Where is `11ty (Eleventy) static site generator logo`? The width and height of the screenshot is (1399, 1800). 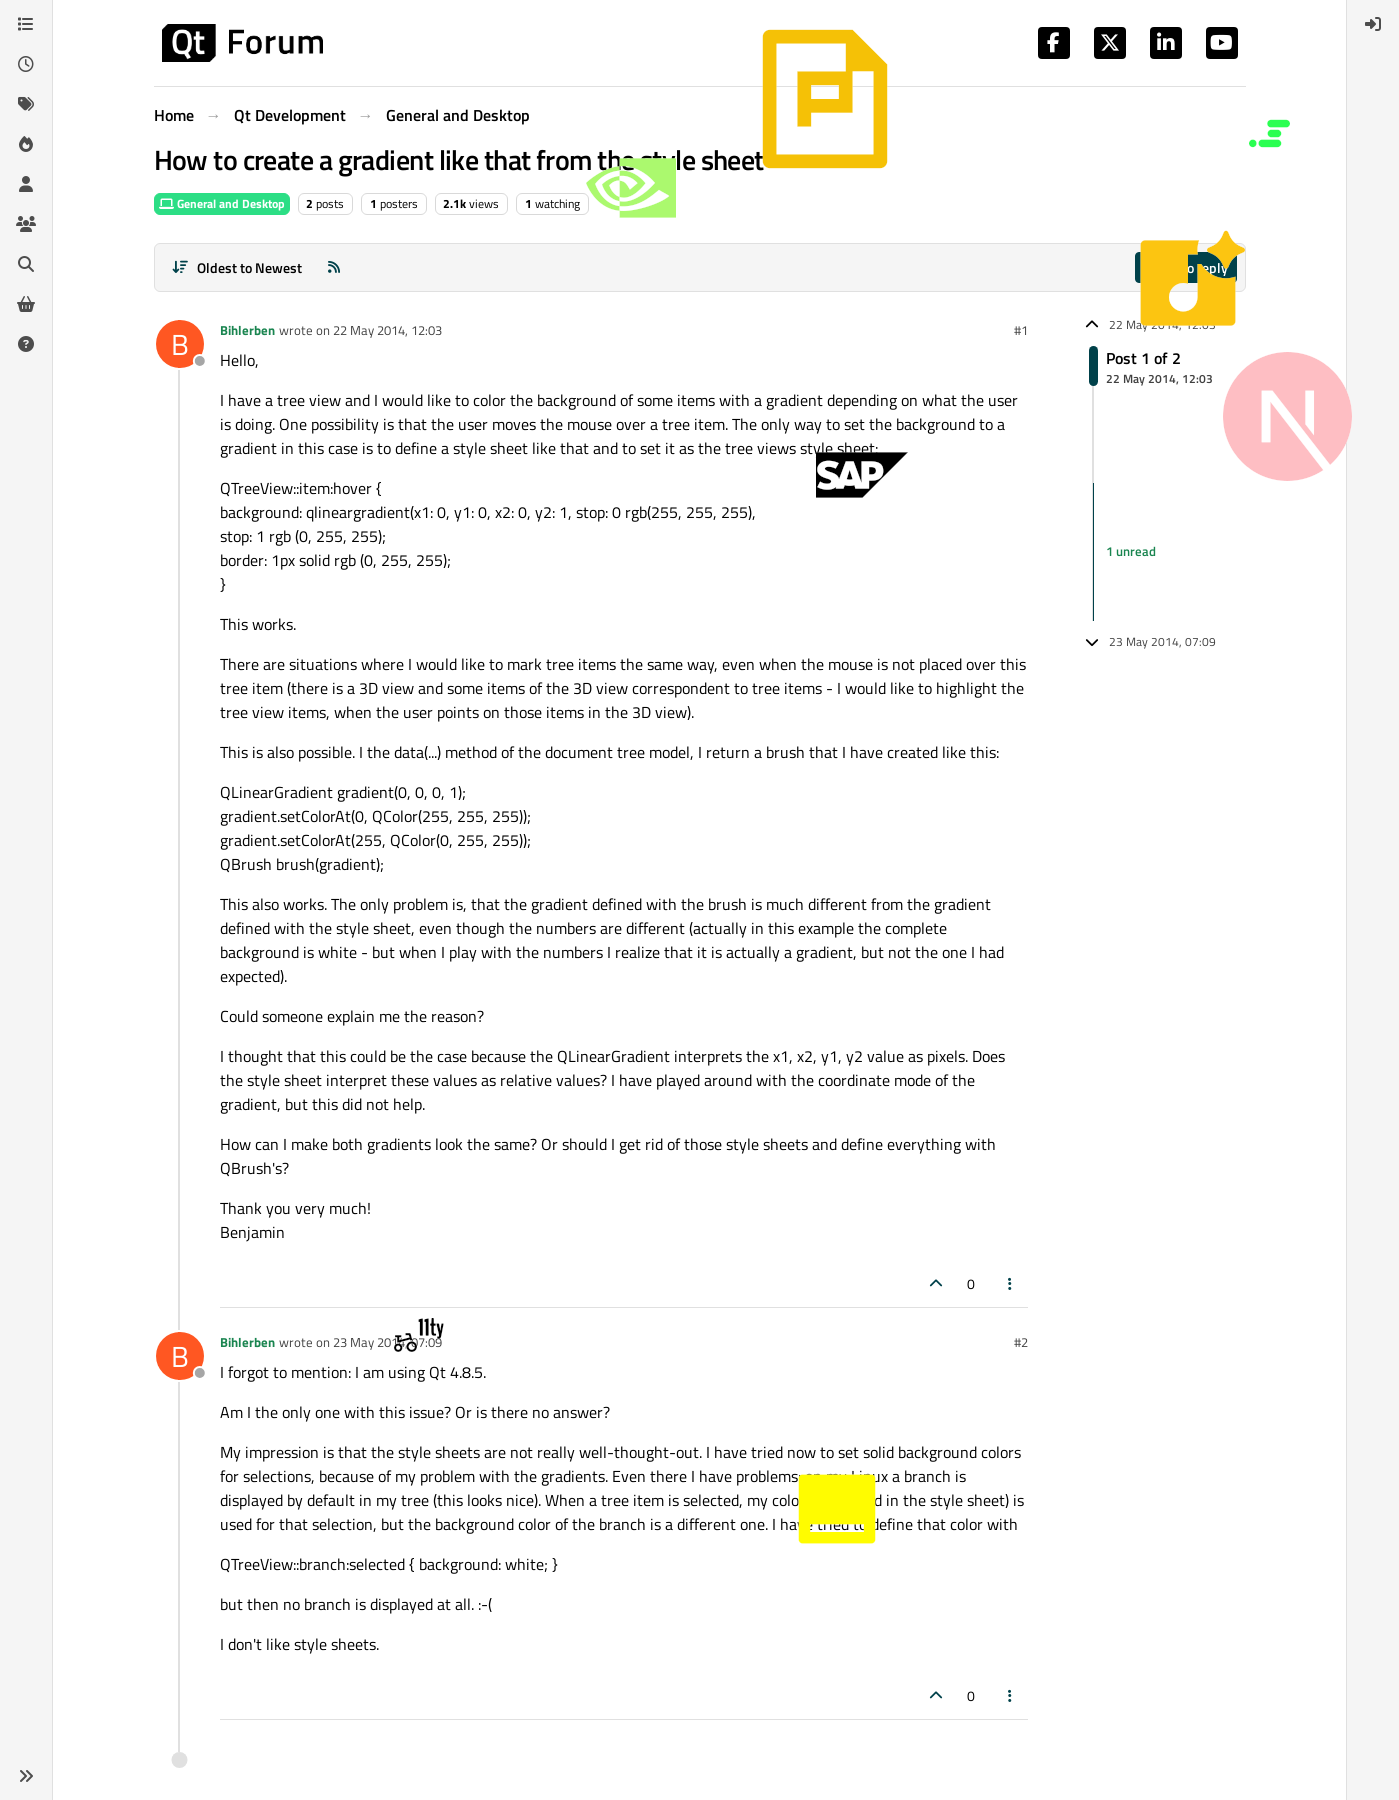 11ty (Eleventy) static site generator logo is located at coordinates (431, 1327).